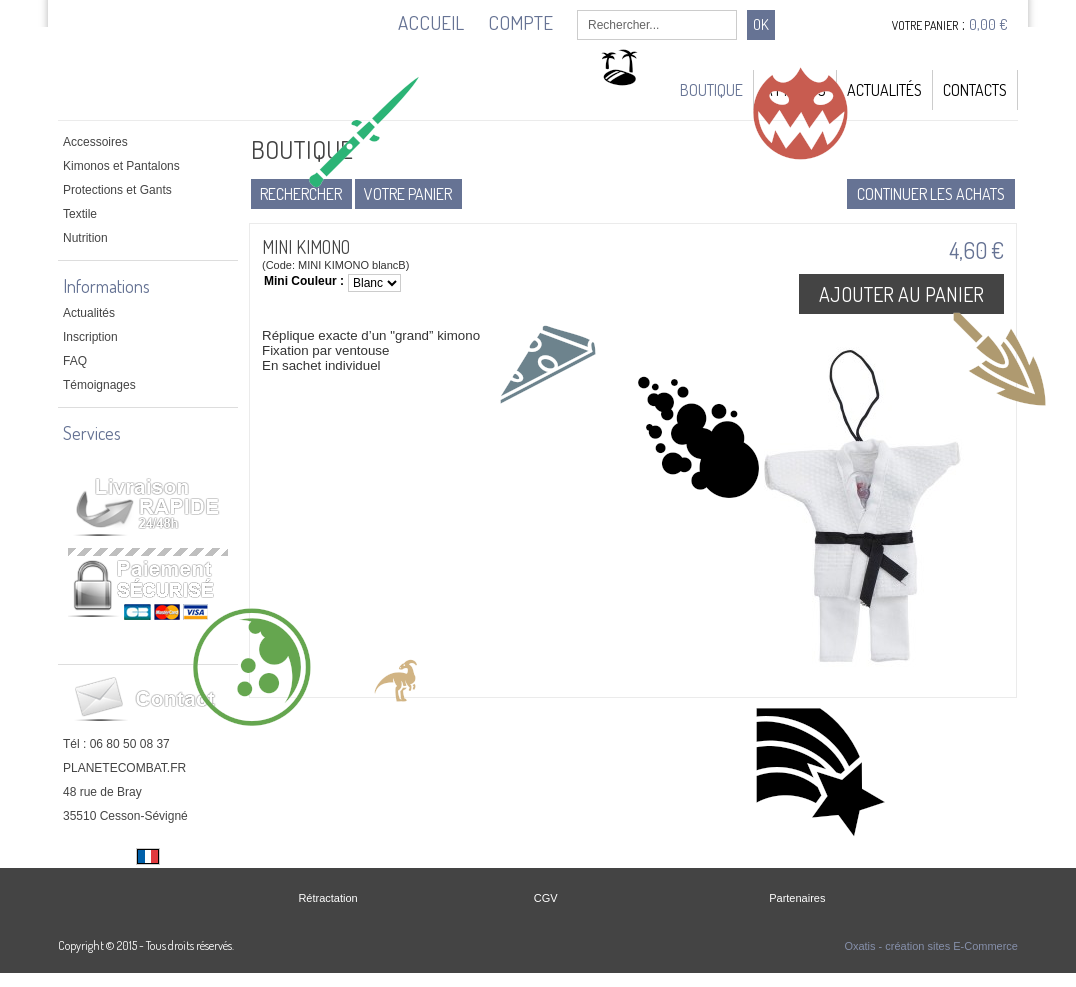 The width and height of the screenshot is (1076, 987). What do you see at coordinates (251, 667) in the screenshot?
I see `select the 8-ball in a pool or billiards game` at bounding box center [251, 667].